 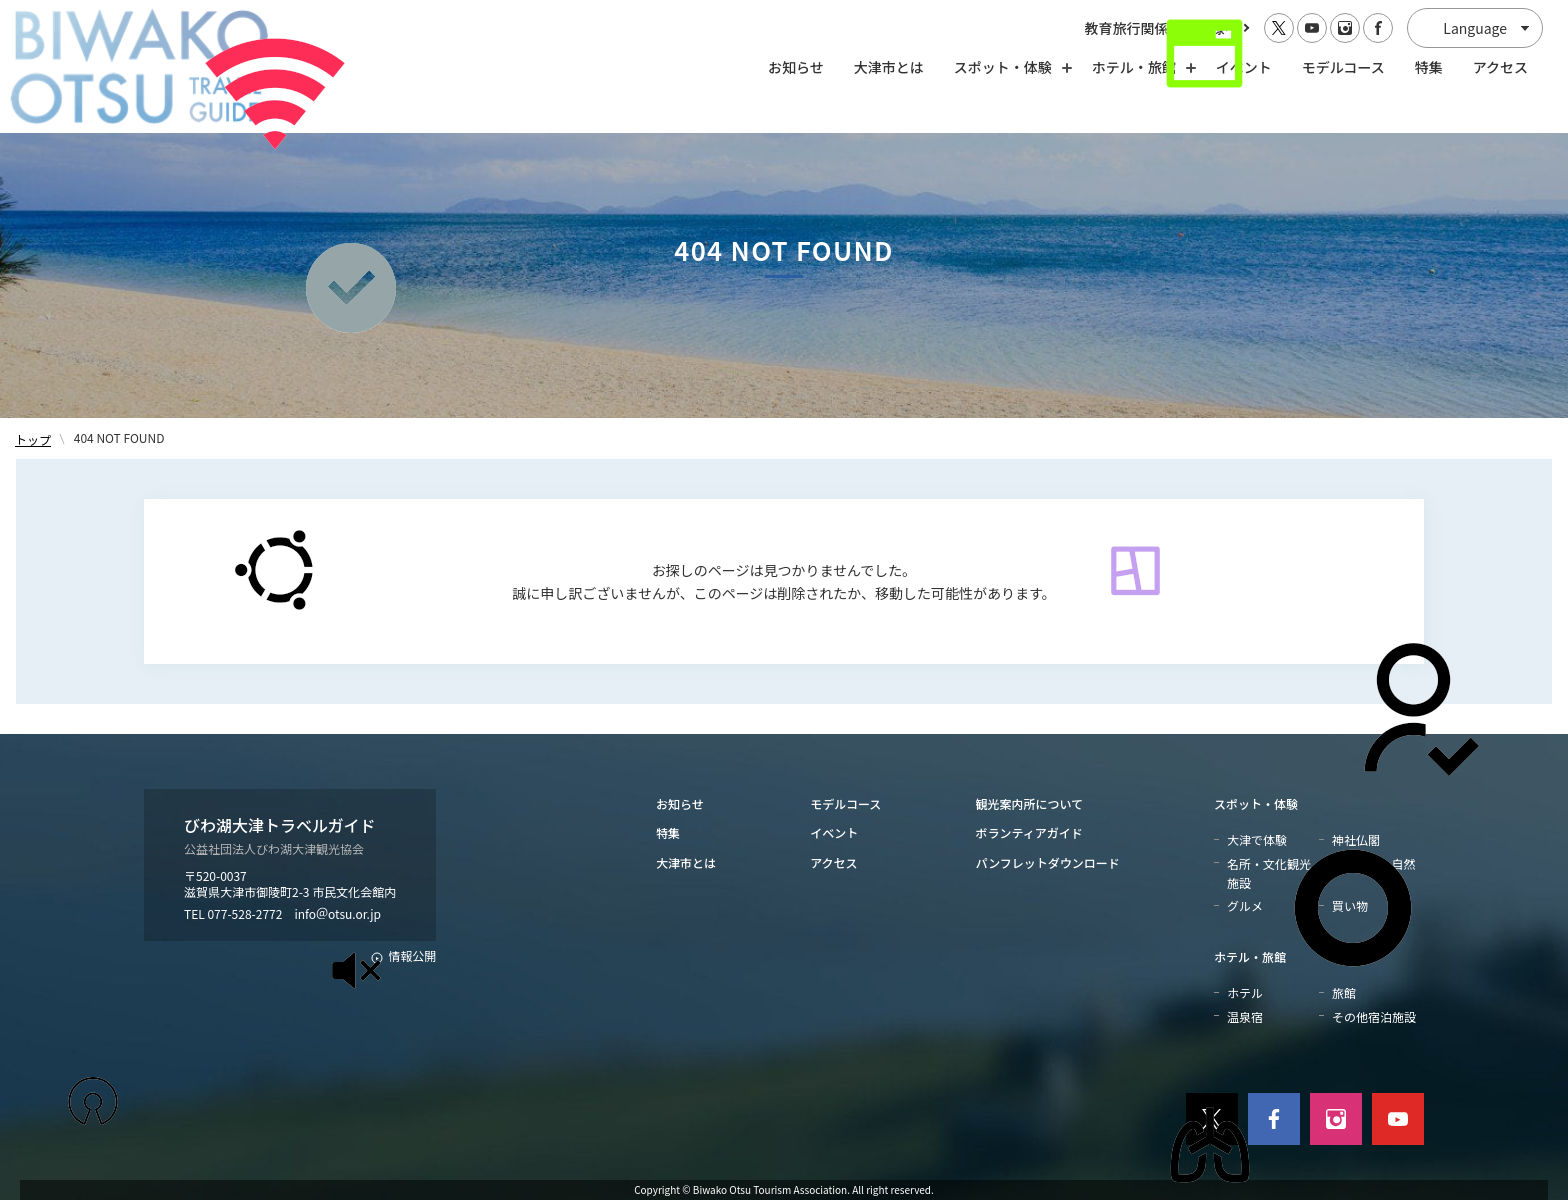 I want to click on follow a user or add to your network, so click(x=1413, y=710).